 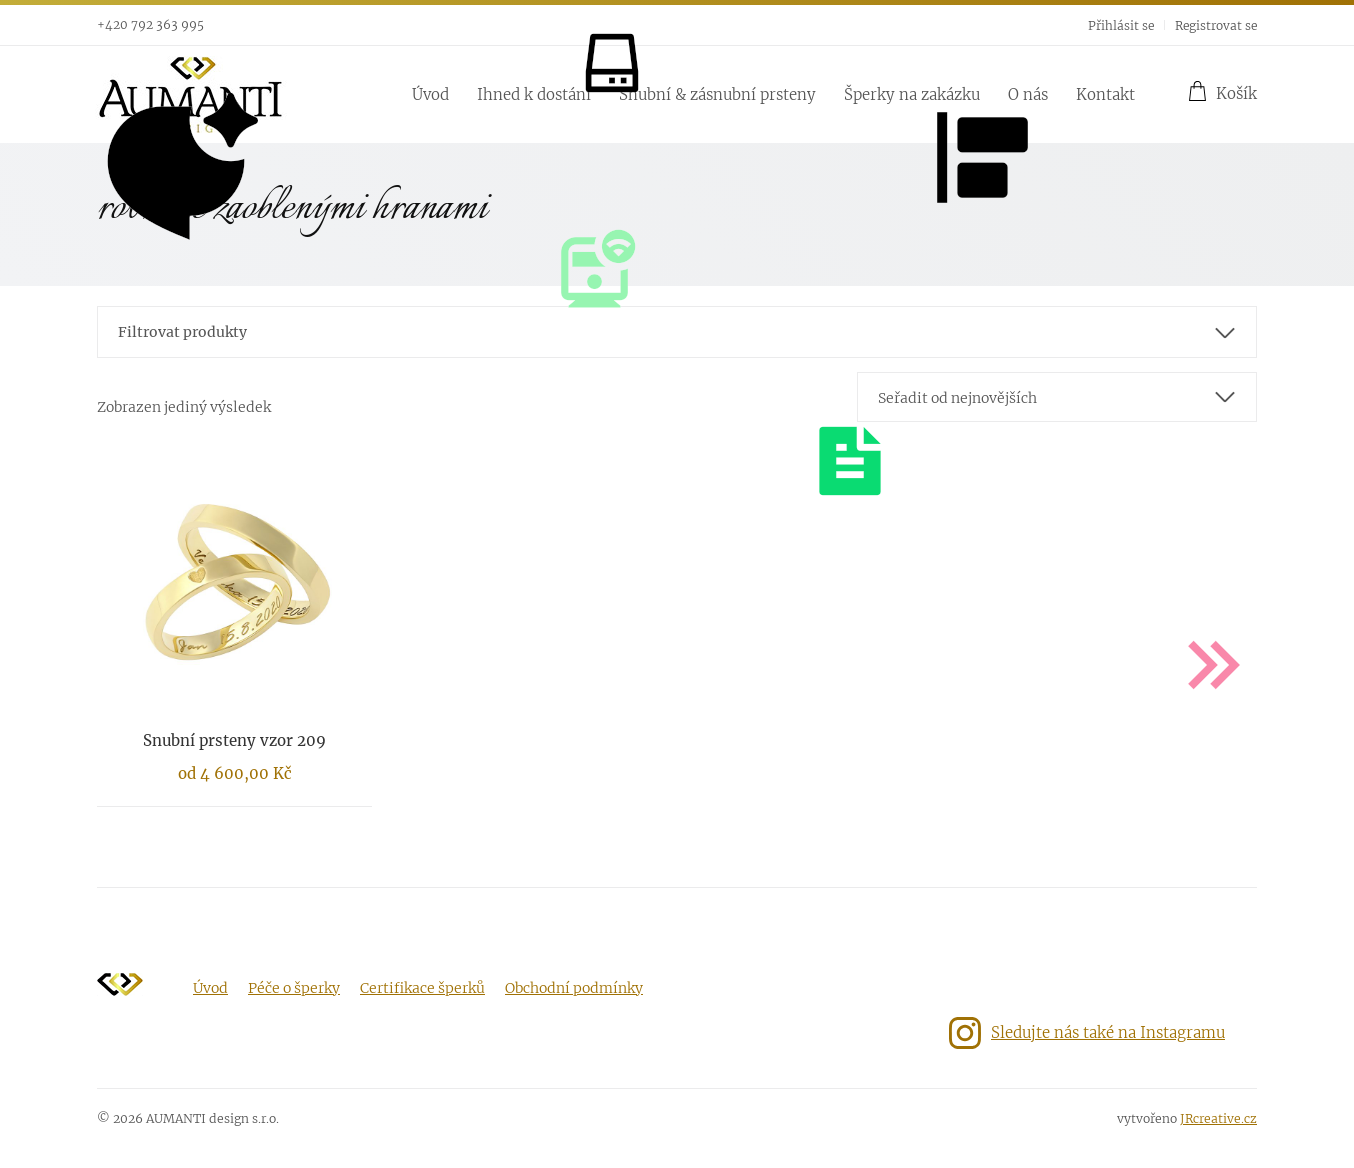 What do you see at coordinates (1212, 665) in the screenshot?
I see `skip forward or advance to next item` at bounding box center [1212, 665].